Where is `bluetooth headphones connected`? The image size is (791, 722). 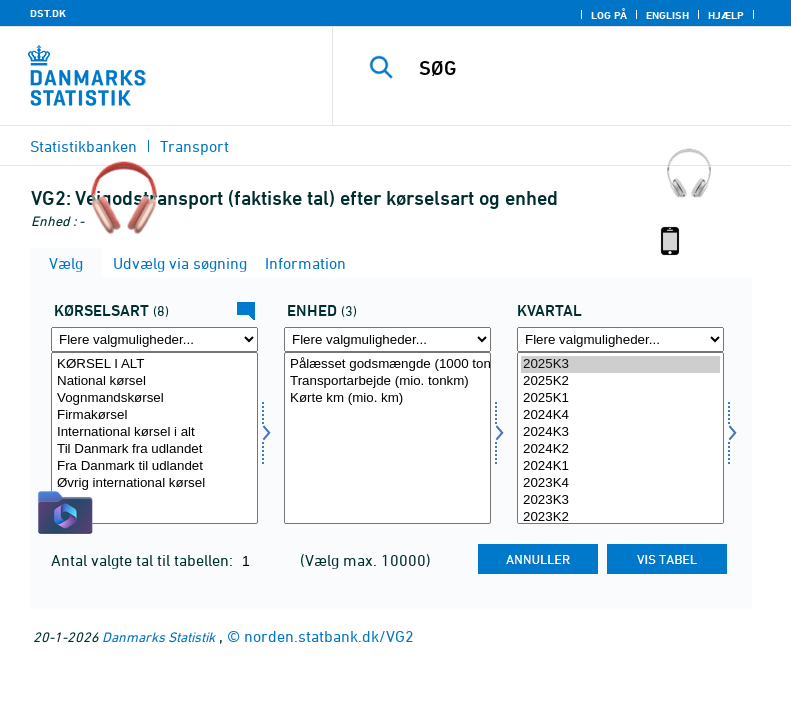 bluetooth headphones connected is located at coordinates (689, 173).